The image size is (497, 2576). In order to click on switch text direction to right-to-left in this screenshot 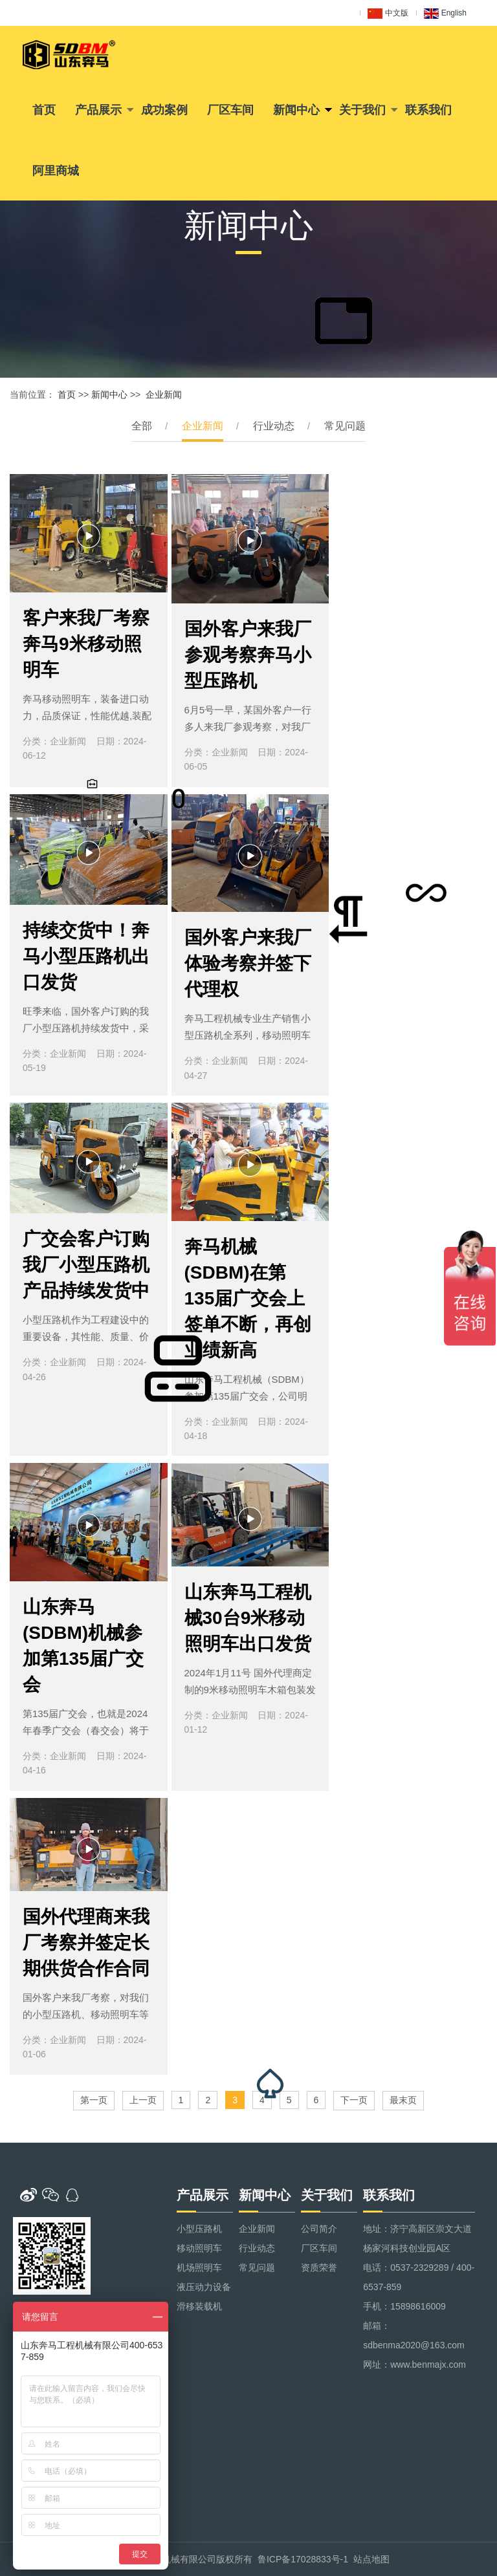, I will do `click(348, 920)`.